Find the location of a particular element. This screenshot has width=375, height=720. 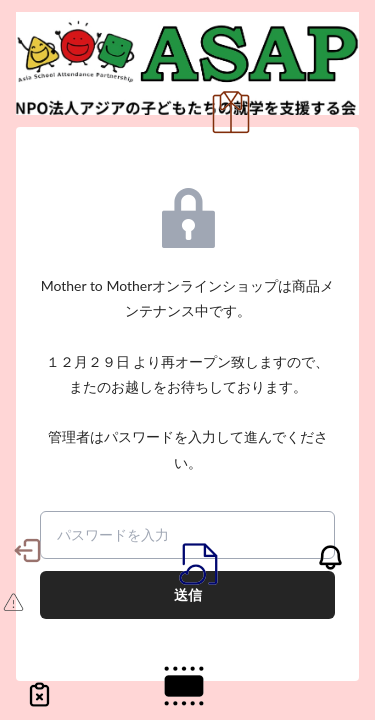

access cloud-stored files is located at coordinates (200, 564).